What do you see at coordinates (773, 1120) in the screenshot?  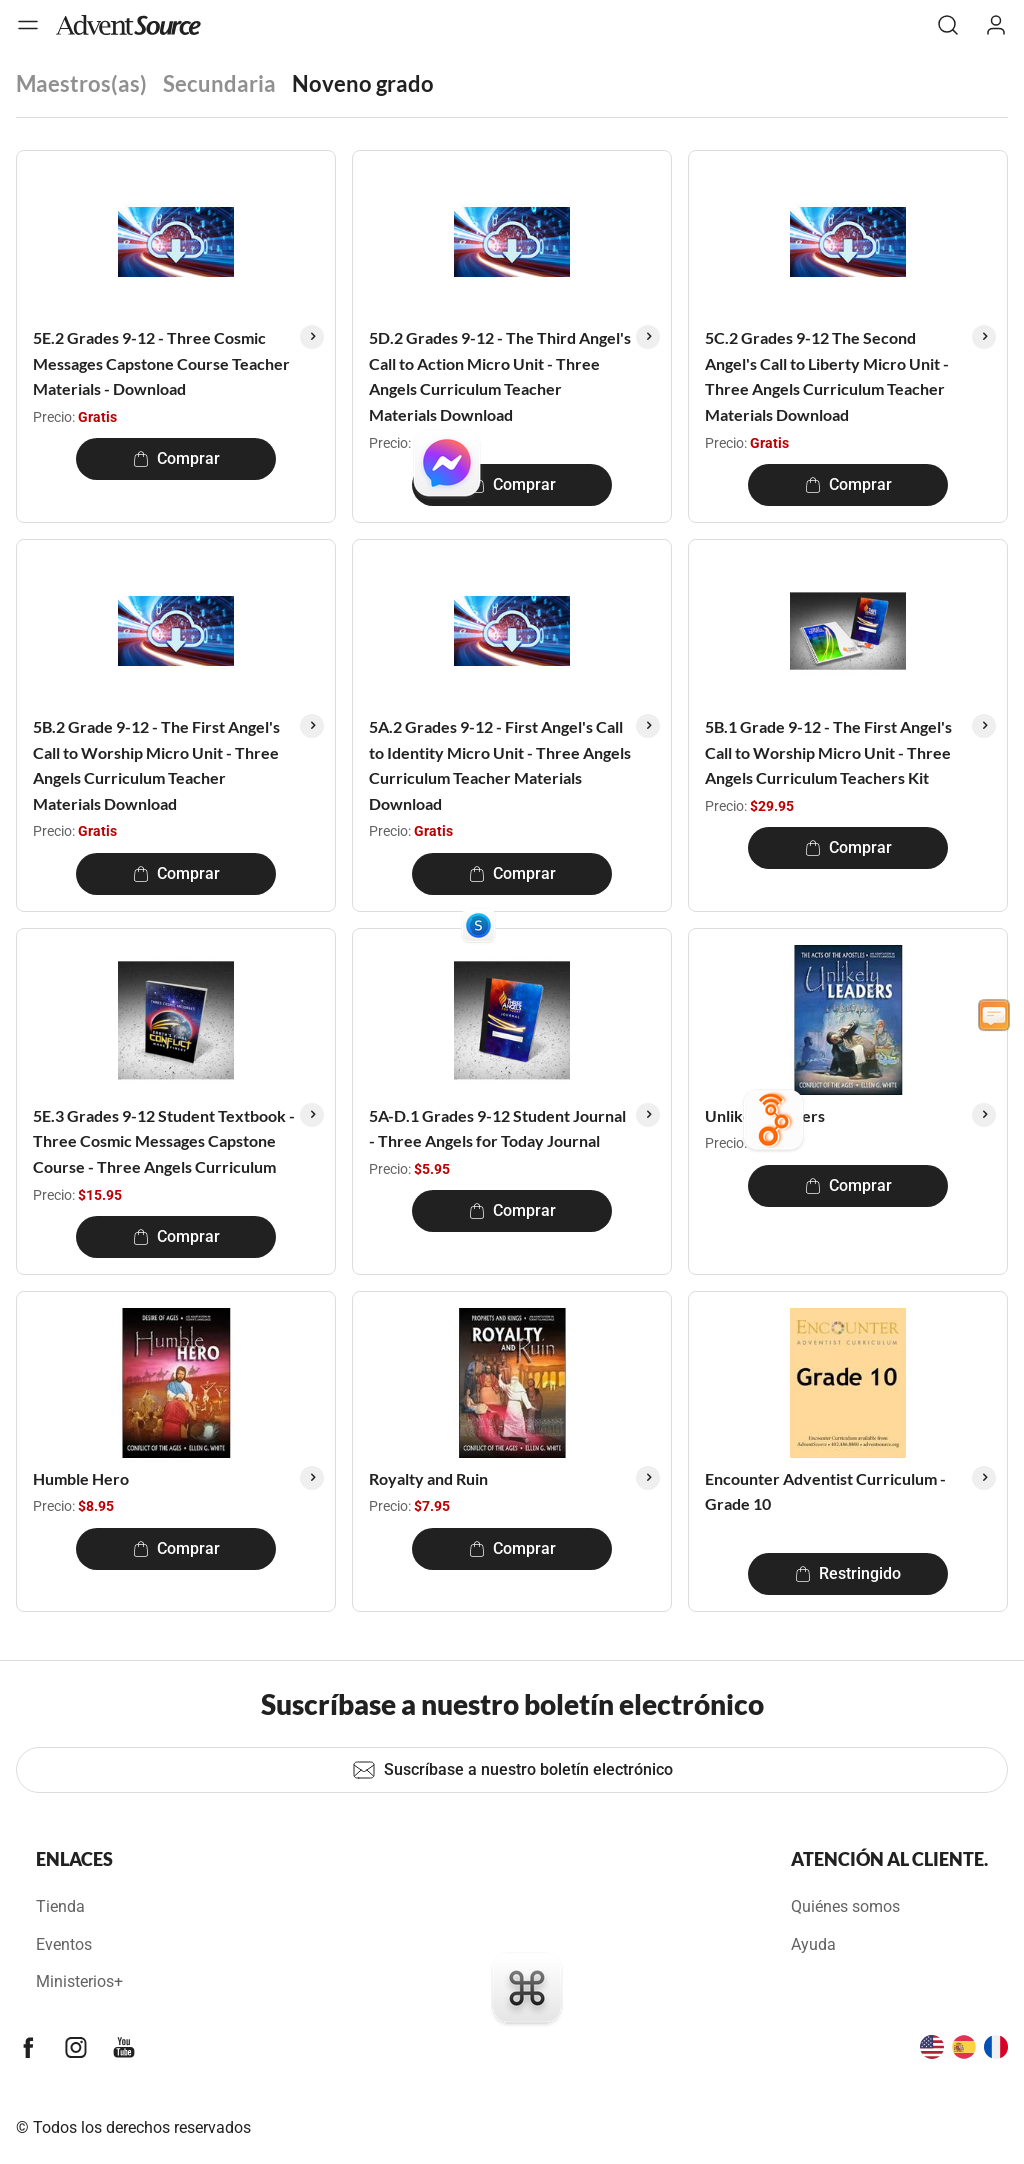 I see `open GNU Radio signal processing application` at bounding box center [773, 1120].